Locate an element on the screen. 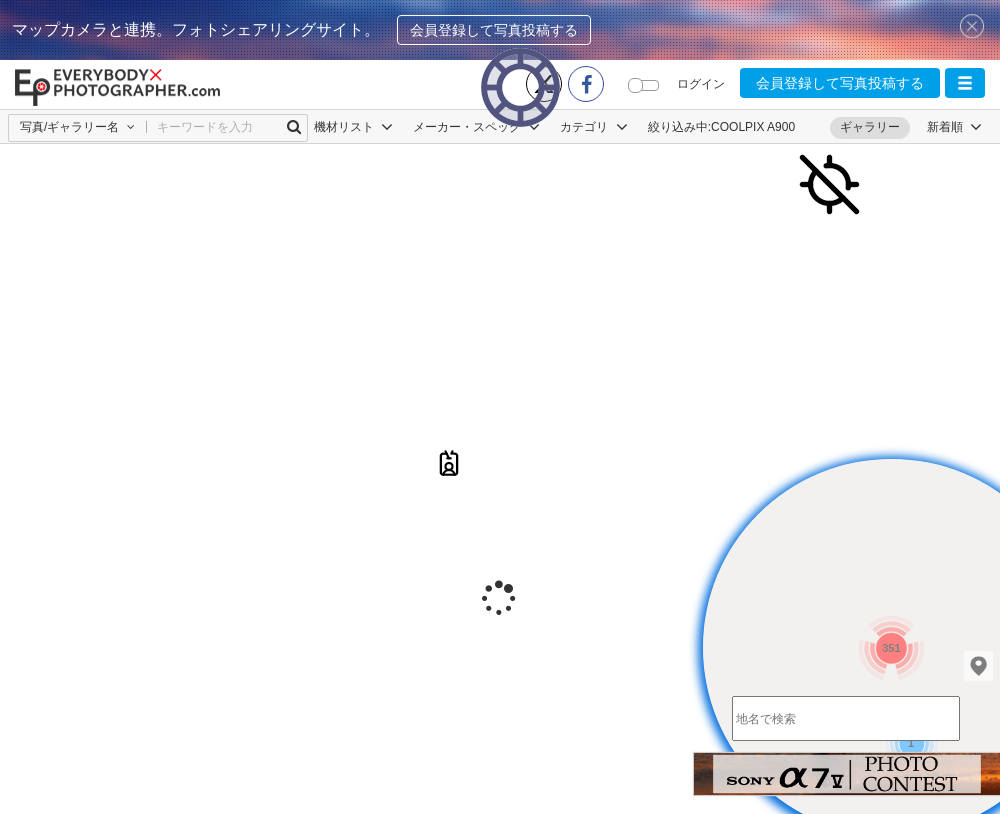  view employee badge or identification is located at coordinates (449, 463).